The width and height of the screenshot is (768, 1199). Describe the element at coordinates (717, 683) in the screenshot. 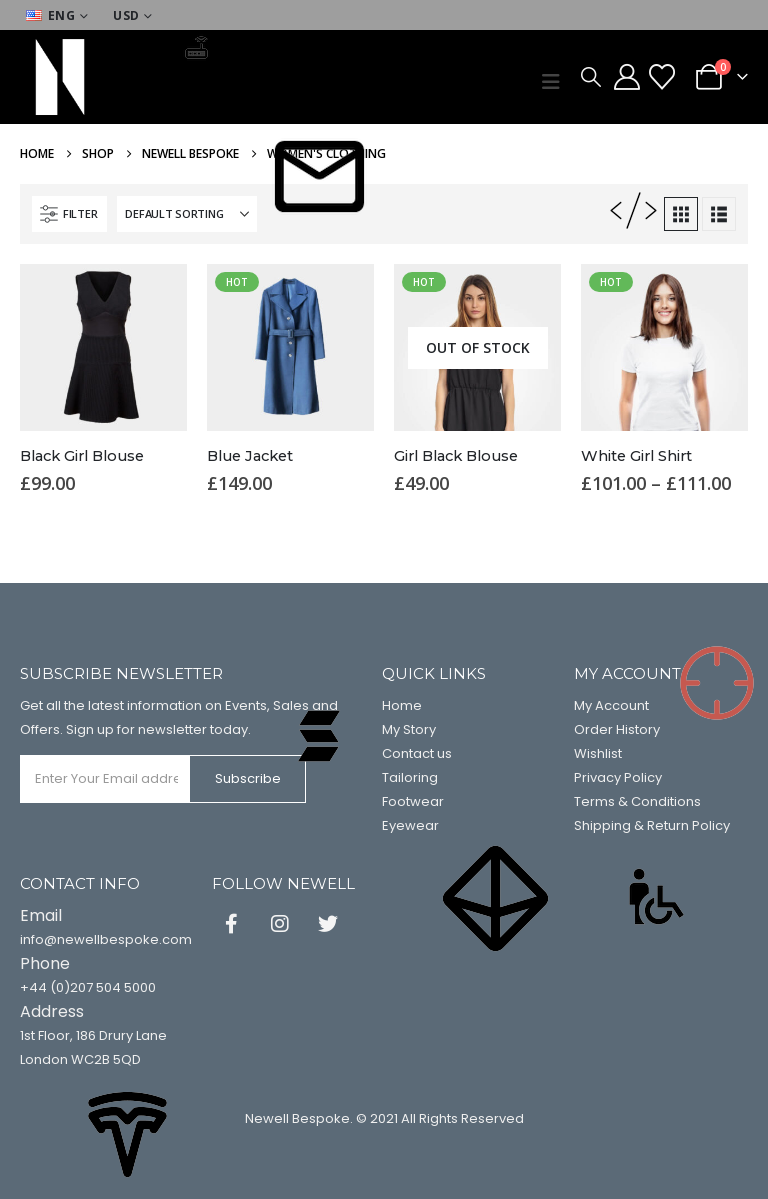

I see `center map on current location` at that location.